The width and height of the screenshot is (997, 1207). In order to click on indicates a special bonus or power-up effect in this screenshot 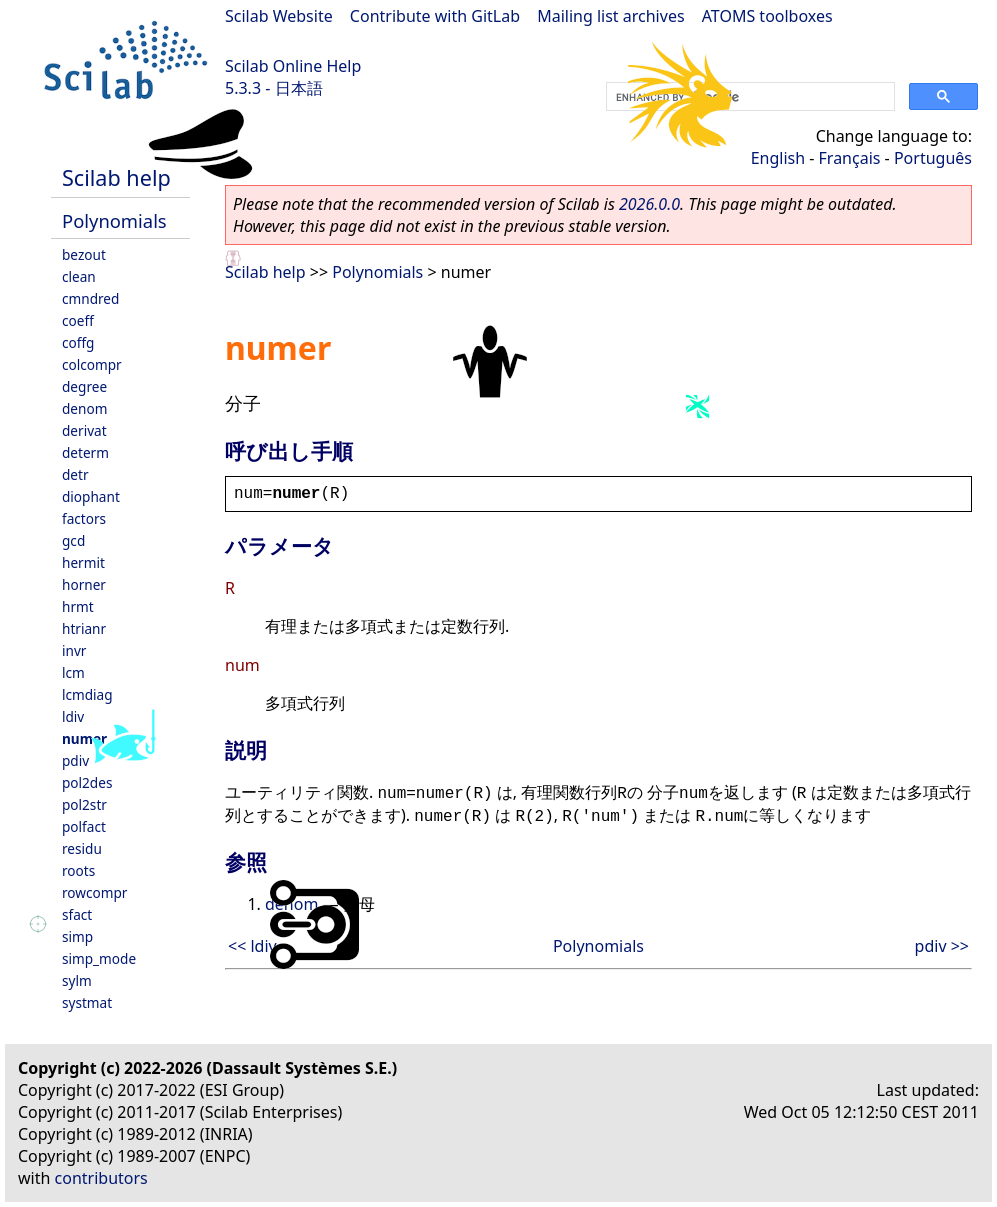, I will do `click(697, 406)`.